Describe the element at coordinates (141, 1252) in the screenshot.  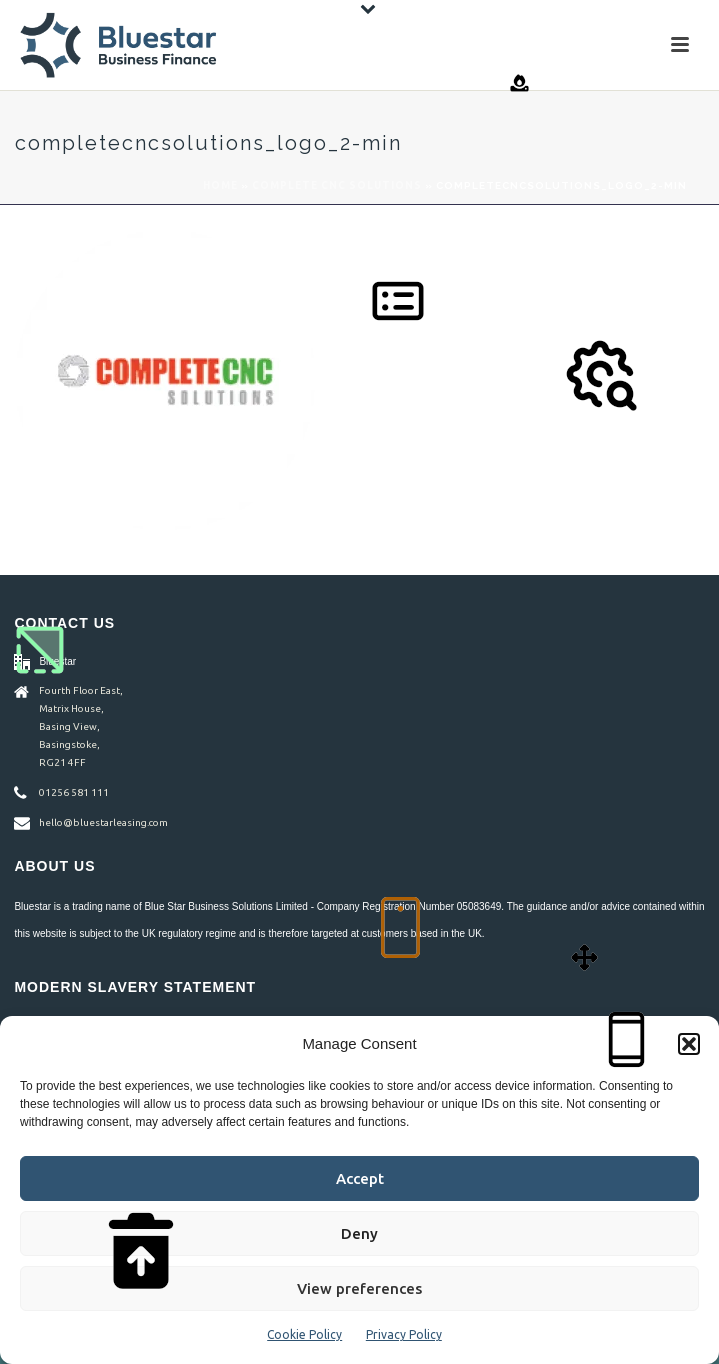
I see `restore item from trash` at that location.